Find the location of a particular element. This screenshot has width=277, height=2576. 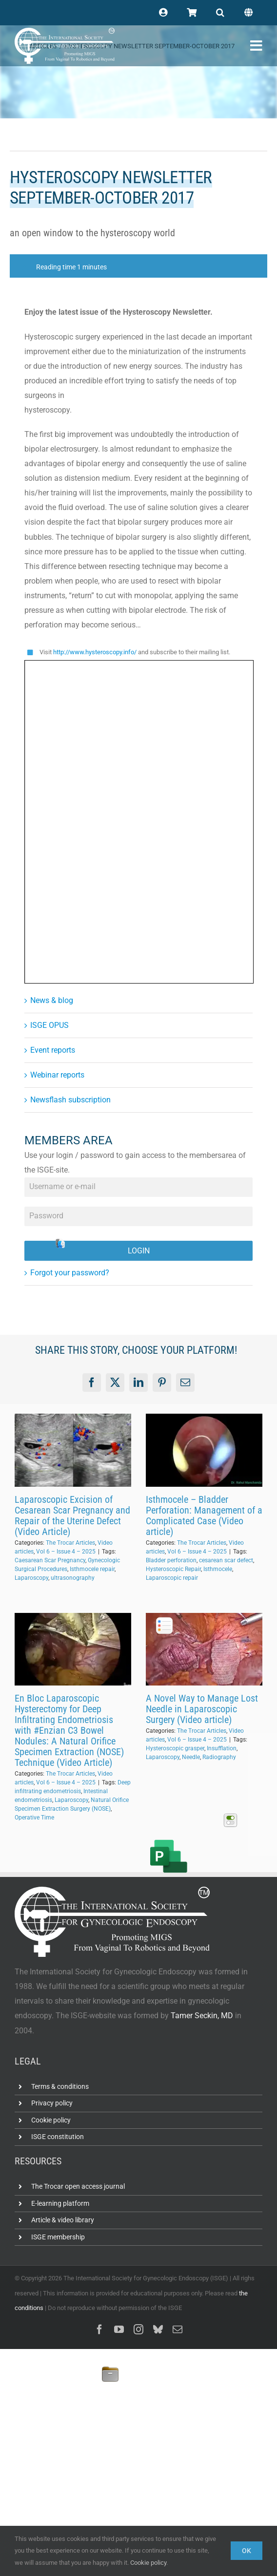

open desktop preferences or settings is located at coordinates (230, 1820).